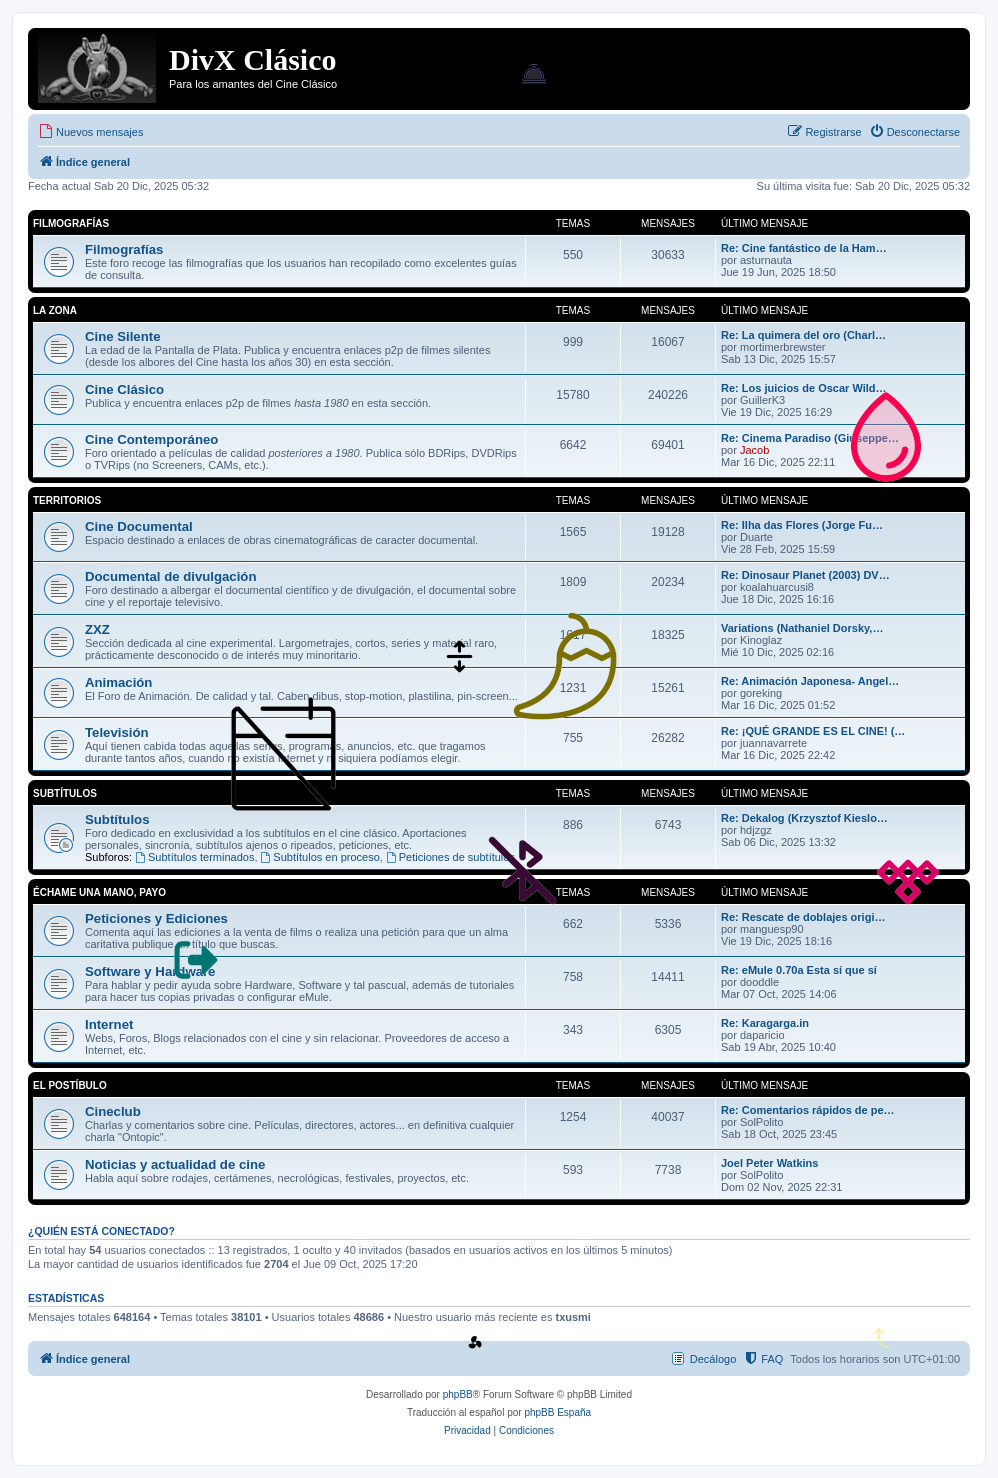  I want to click on go back and up in navigation, so click(881, 1338).